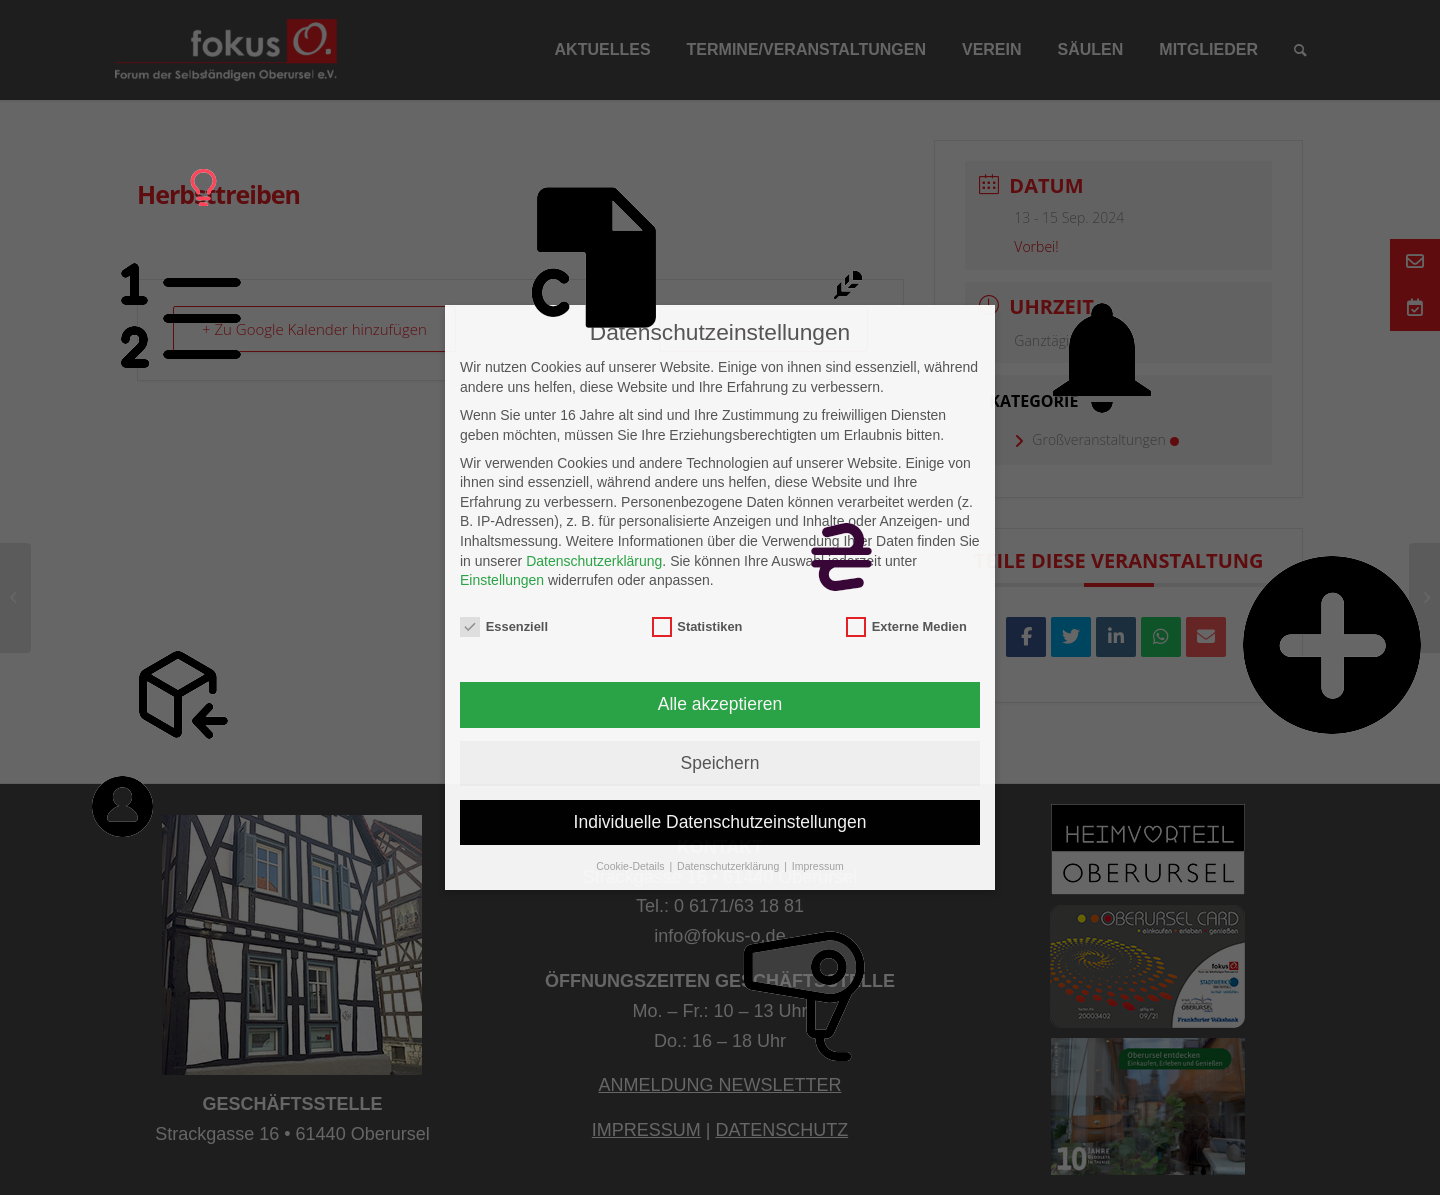 The image size is (1440, 1195). I want to click on indicates Ukrainian hryvnia currency, so click(841, 557).